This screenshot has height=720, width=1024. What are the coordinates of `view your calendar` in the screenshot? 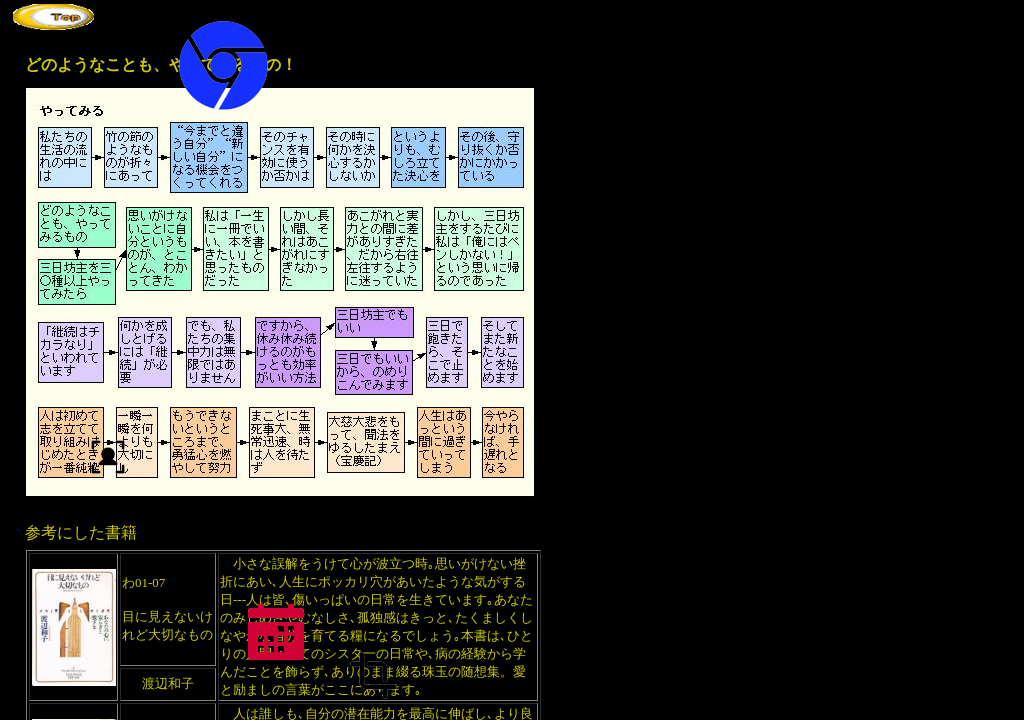 It's located at (276, 632).